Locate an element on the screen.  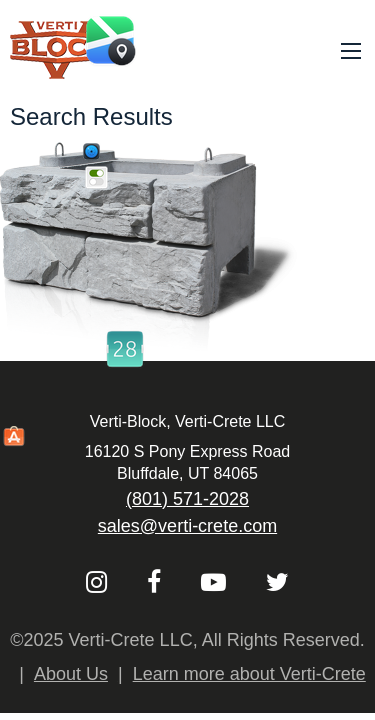
open gnome tweaks to customize desktop settings is located at coordinates (96, 177).